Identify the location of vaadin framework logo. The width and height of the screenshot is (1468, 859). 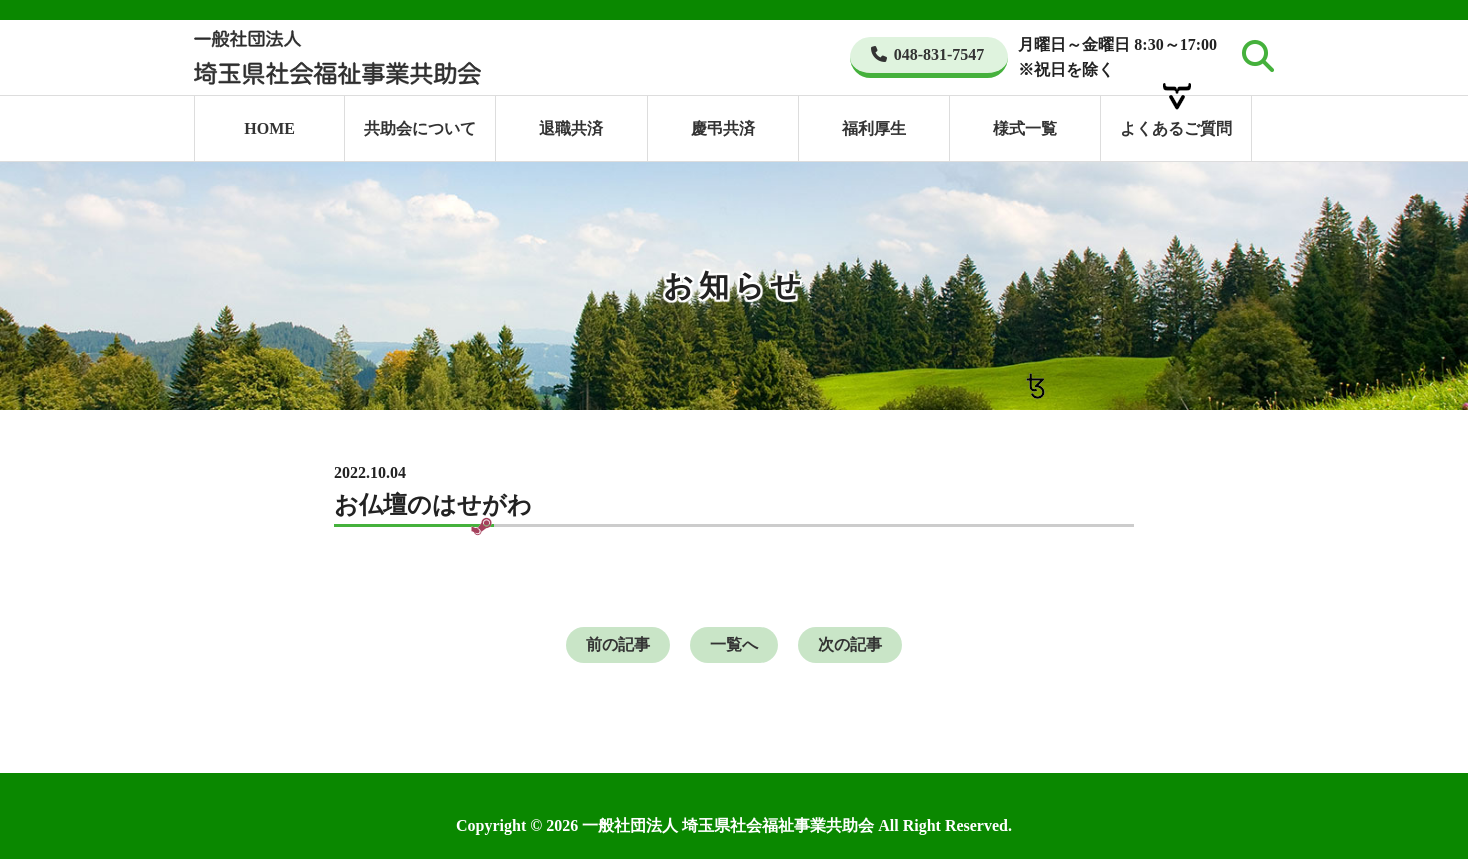
(1177, 97).